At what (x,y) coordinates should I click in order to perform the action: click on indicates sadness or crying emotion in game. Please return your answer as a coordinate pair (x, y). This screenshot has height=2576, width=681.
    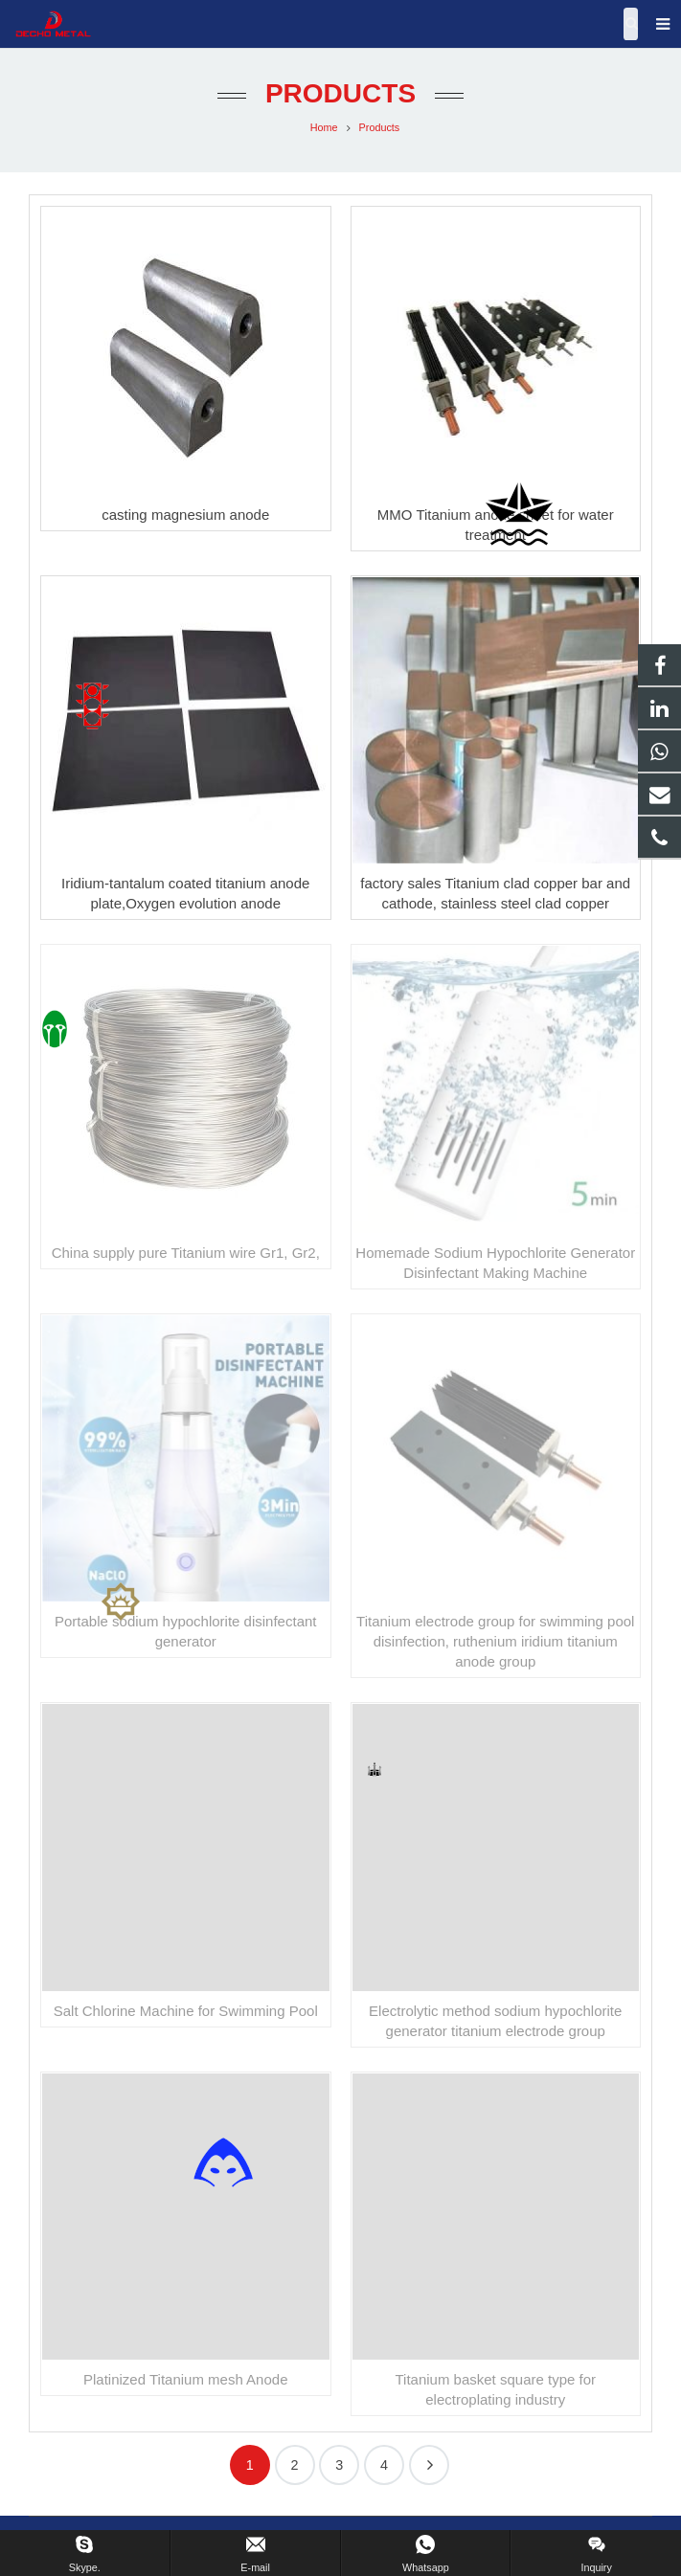
    Looking at the image, I should click on (55, 1029).